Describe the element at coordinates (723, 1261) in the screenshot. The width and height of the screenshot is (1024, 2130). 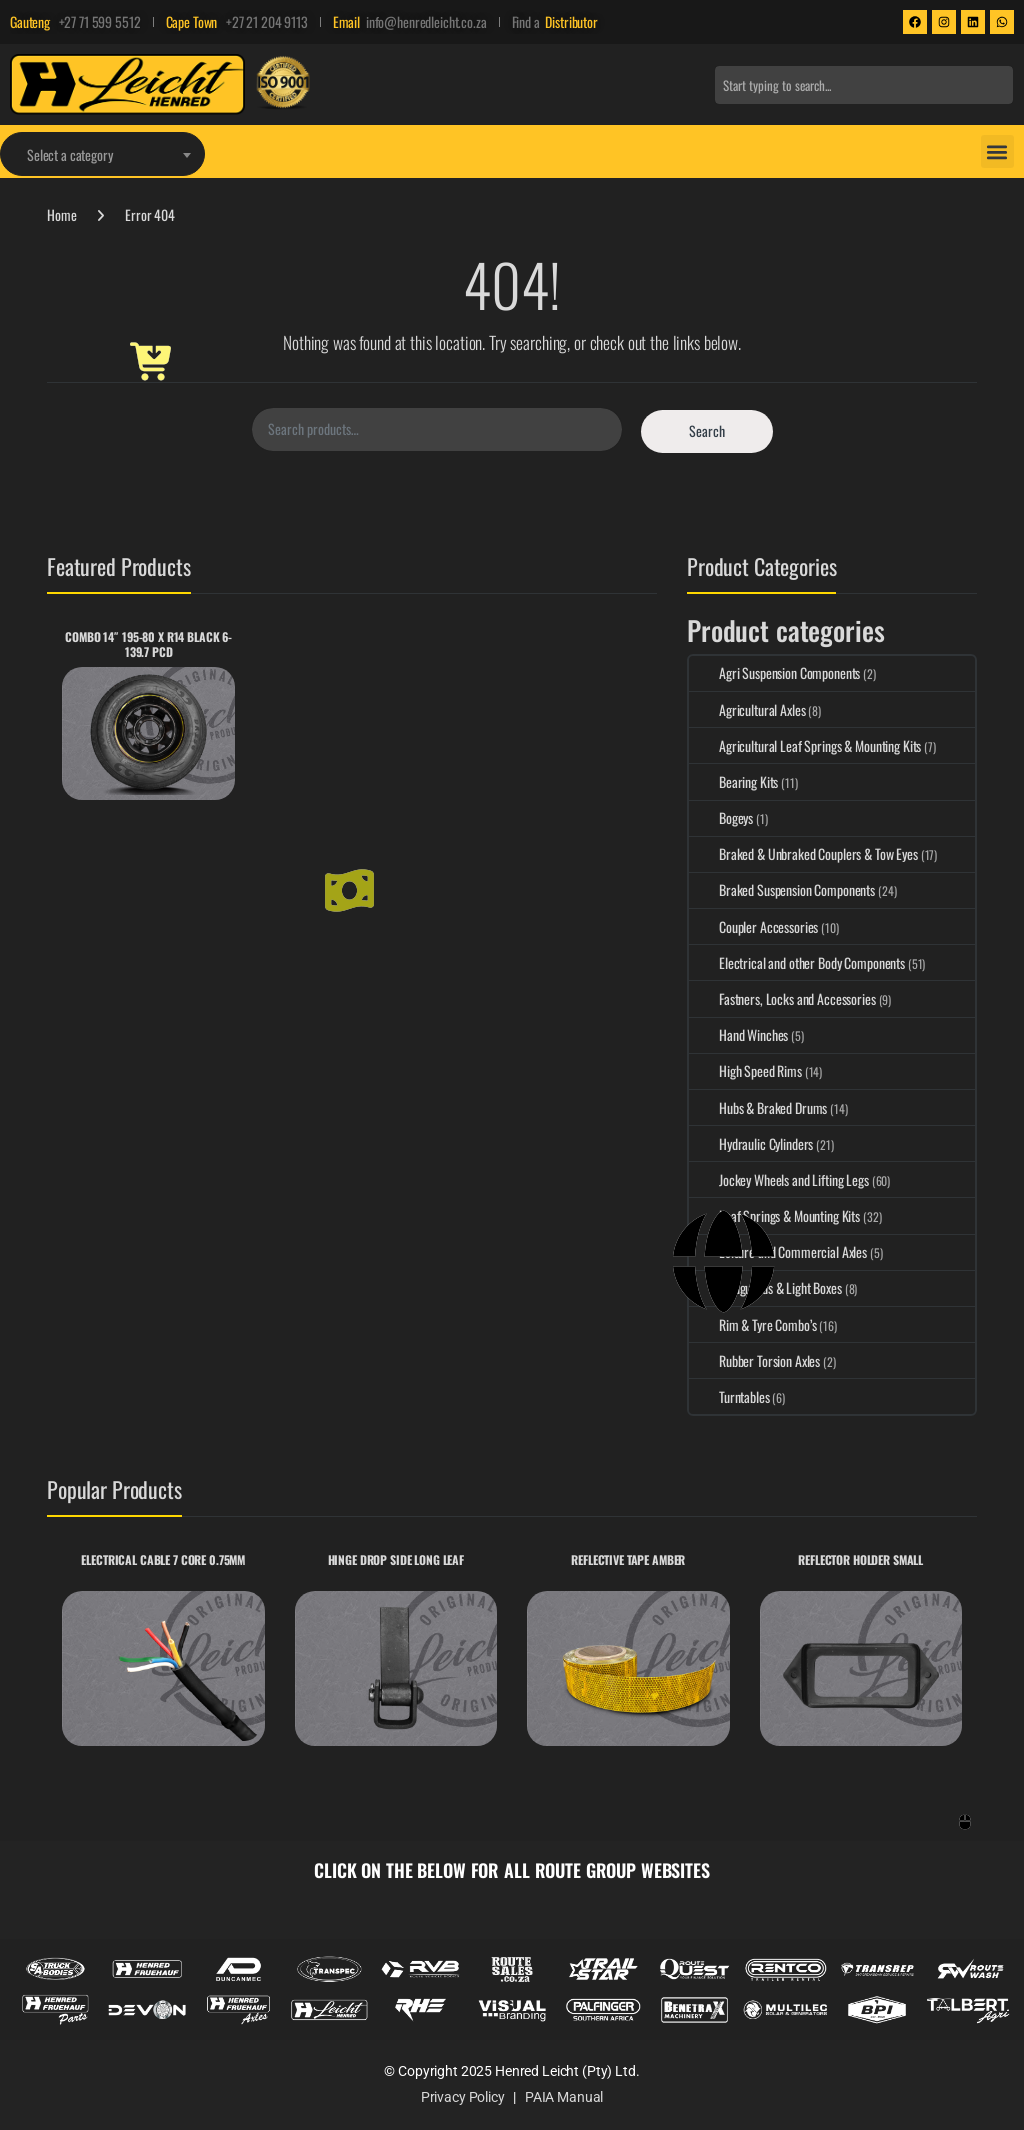
I see `access global or international settings` at that location.